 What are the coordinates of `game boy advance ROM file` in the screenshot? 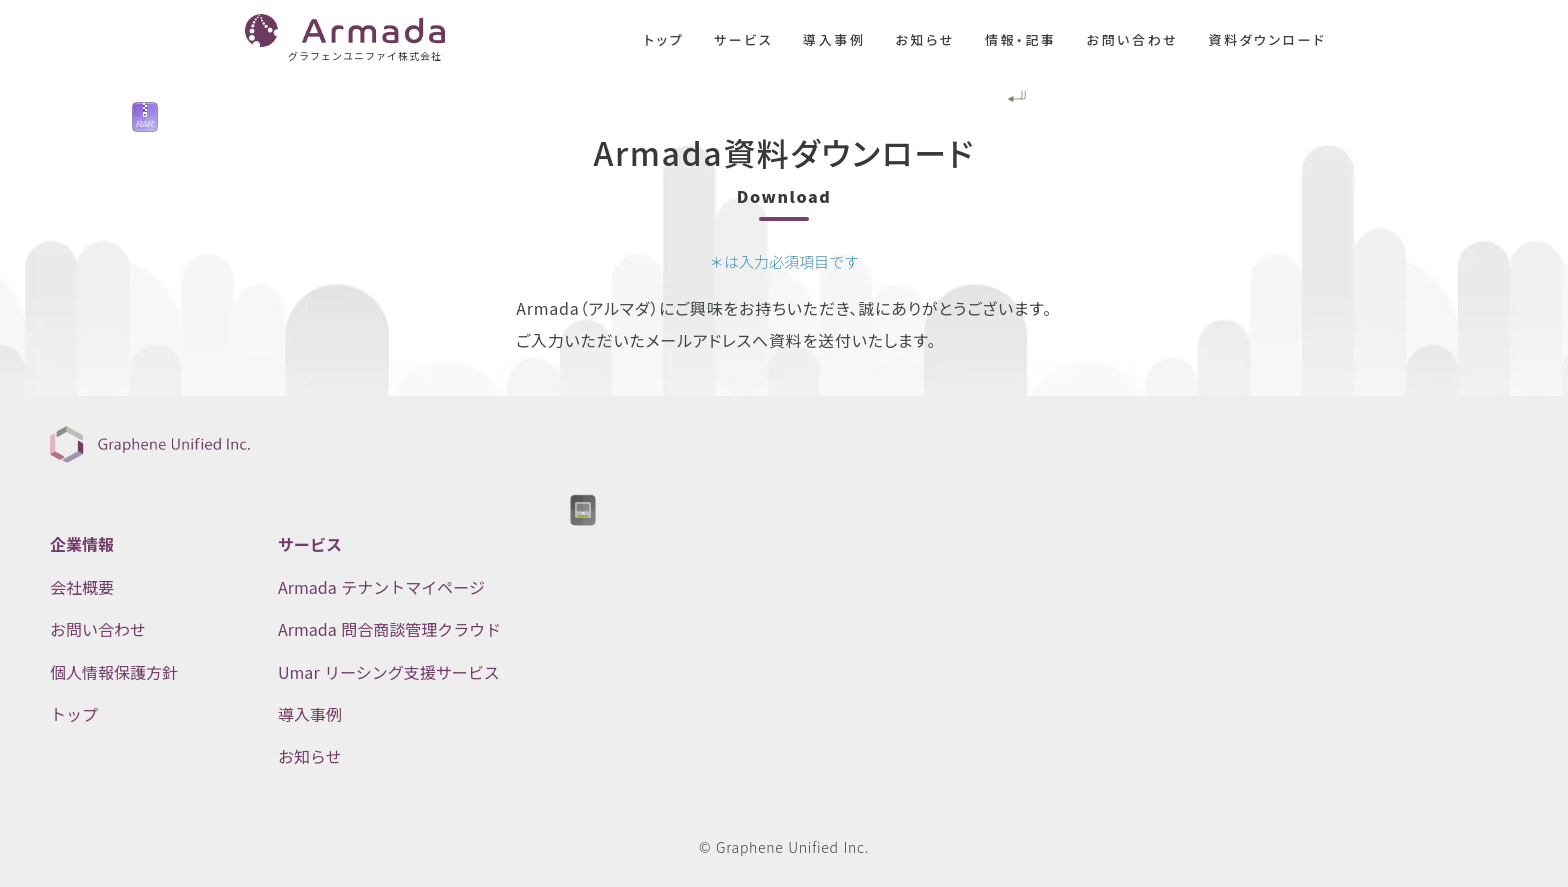 It's located at (583, 510).